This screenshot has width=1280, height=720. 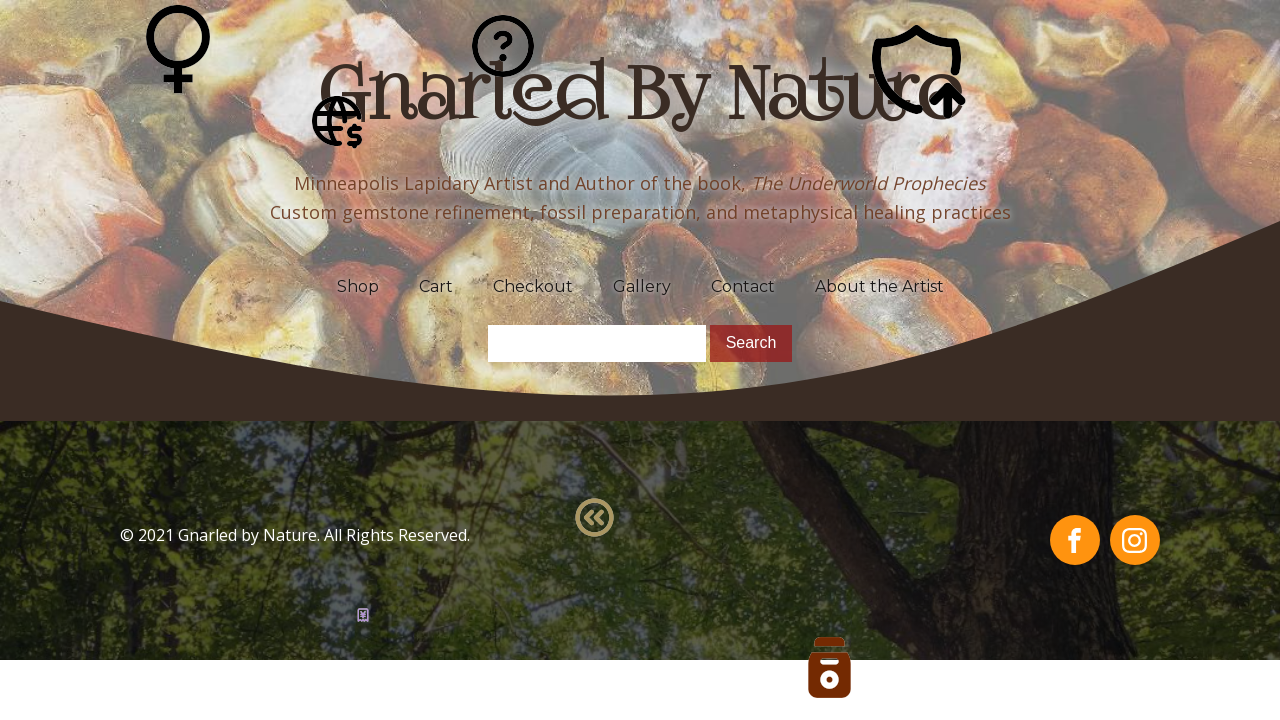 I want to click on go back to the beginning, so click(x=594, y=517).